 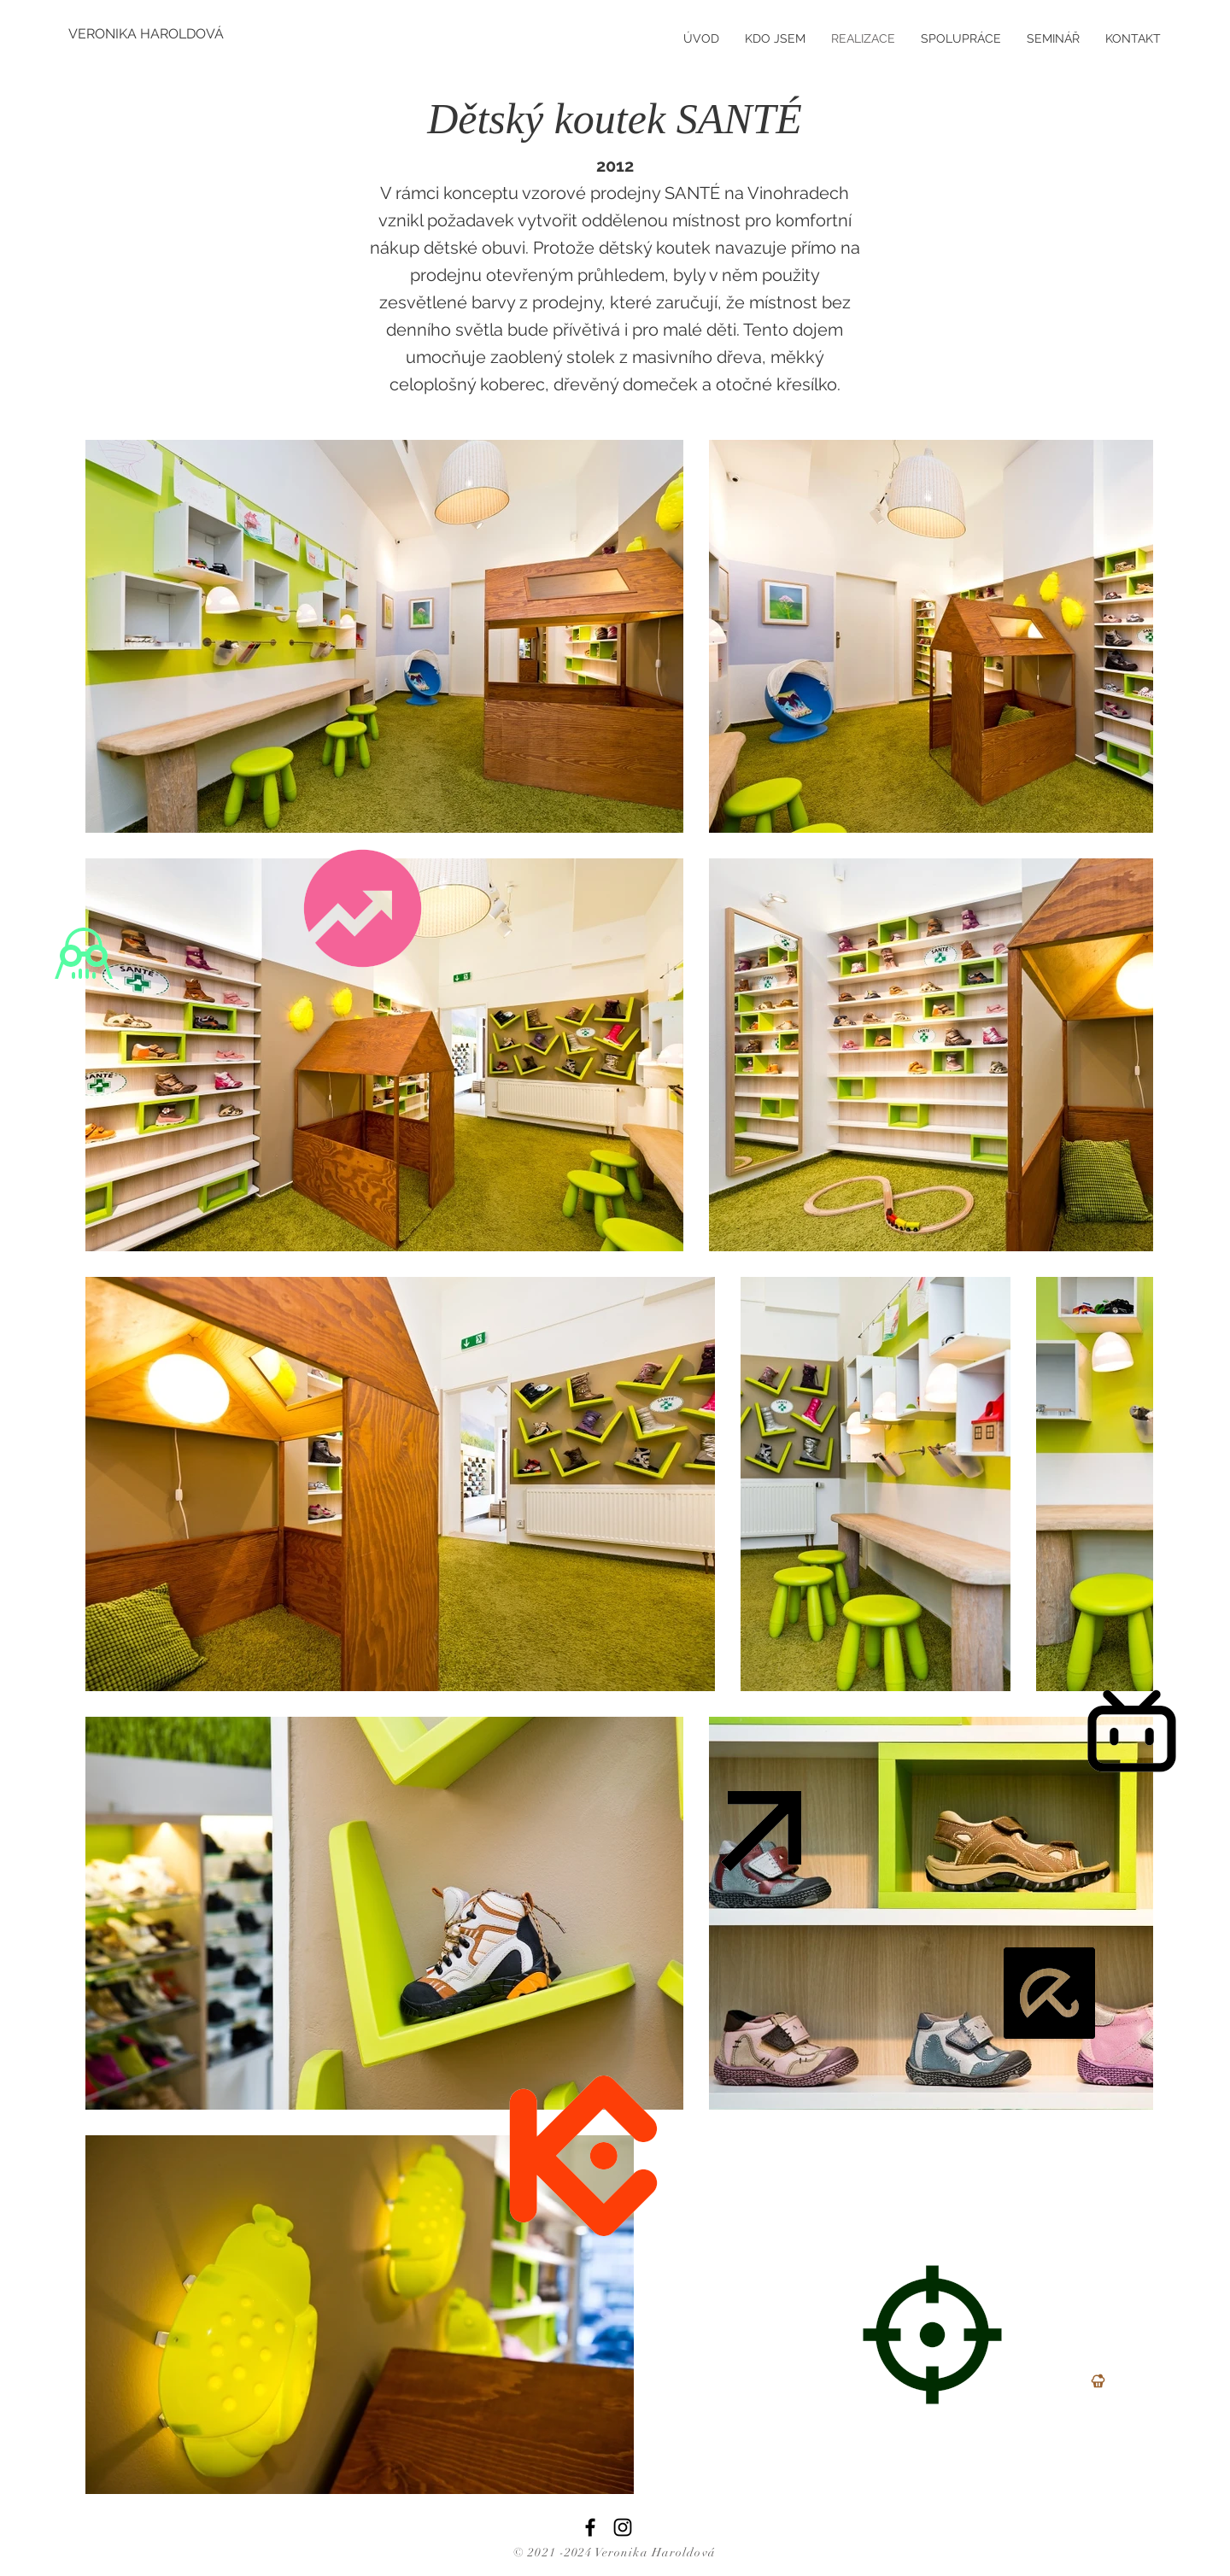 What do you see at coordinates (362, 908) in the screenshot?
I see `view fund performance or investment growth` at bounding box center [362, 908].